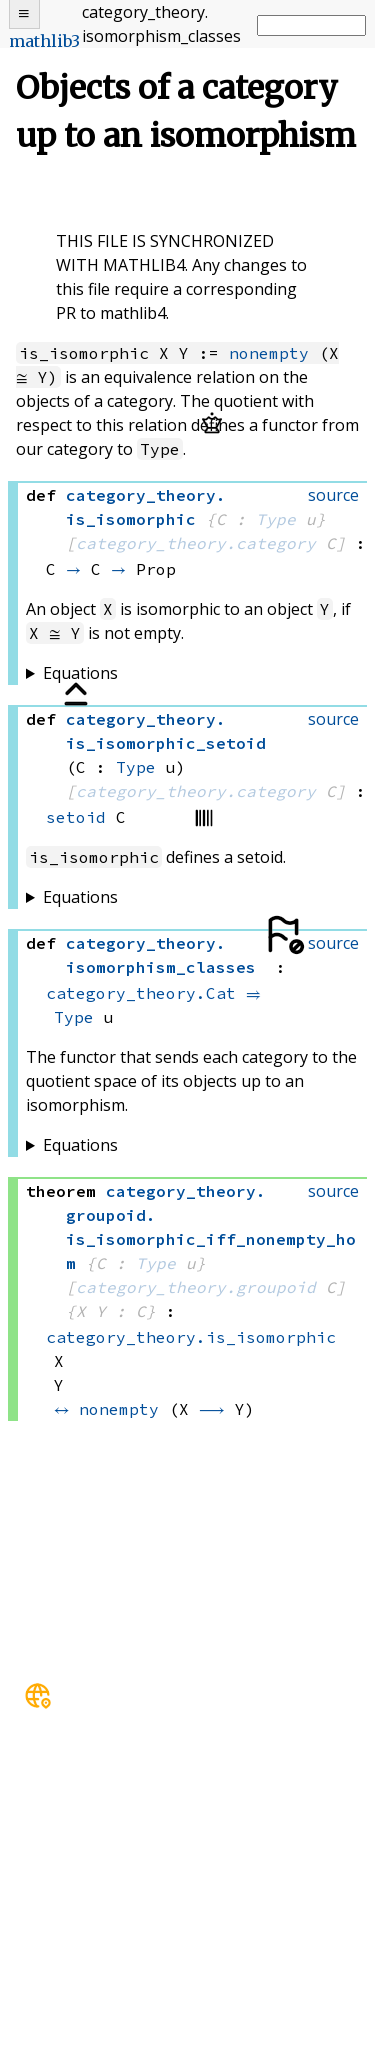  What do you see at coordinates (204, 818) in the screenshot?
I see `scan a barcode` at bounding box center [204, 818].